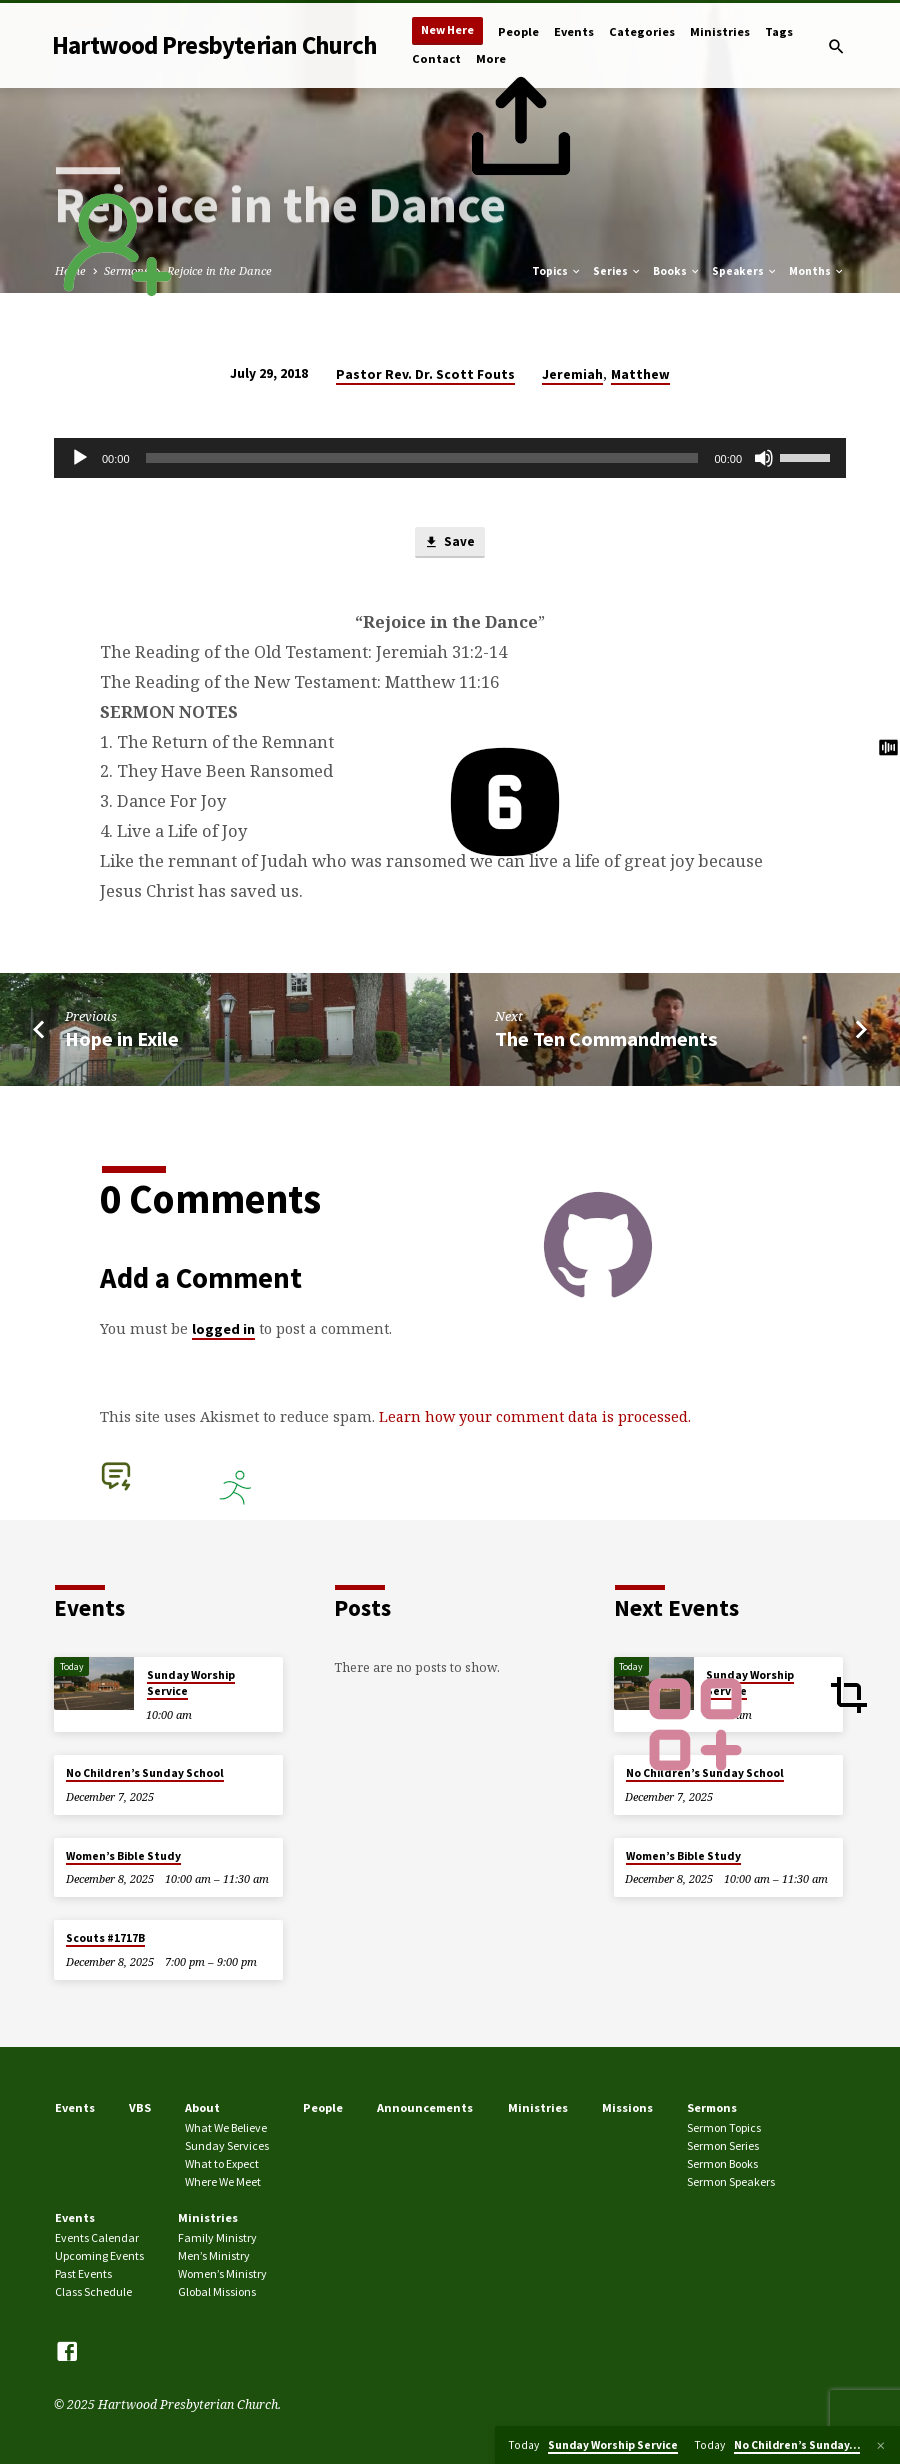 This screenshot has height=2464, width=900. I want to click on upload a file or document, so click(521, 130).